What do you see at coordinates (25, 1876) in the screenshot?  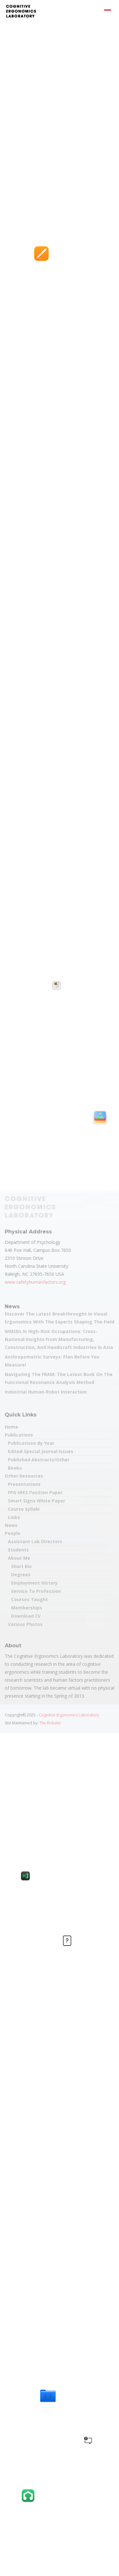 I see `open visual studio code insiders app` at bounding box center [25, 1876].